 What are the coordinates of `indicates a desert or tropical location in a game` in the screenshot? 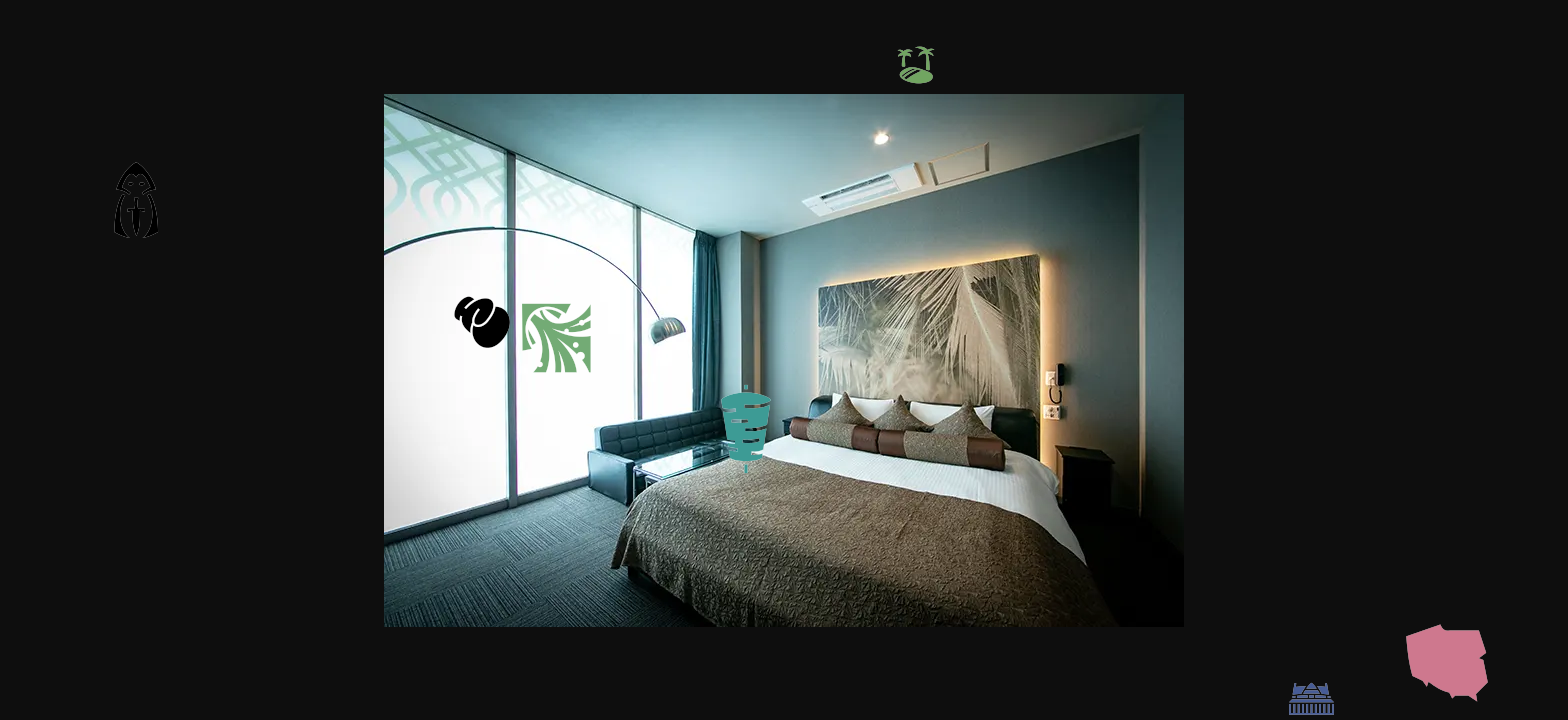 It's located at (916, 65).